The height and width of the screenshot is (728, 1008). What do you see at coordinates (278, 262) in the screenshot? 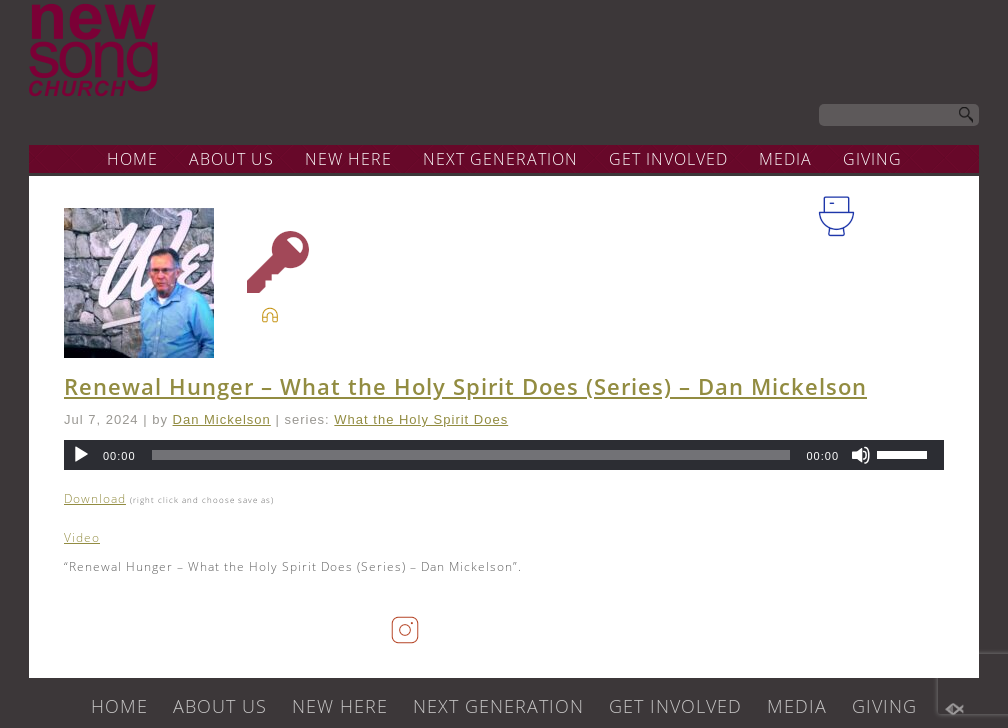
I see `access security or login settings` at bounding box center [278, 262].